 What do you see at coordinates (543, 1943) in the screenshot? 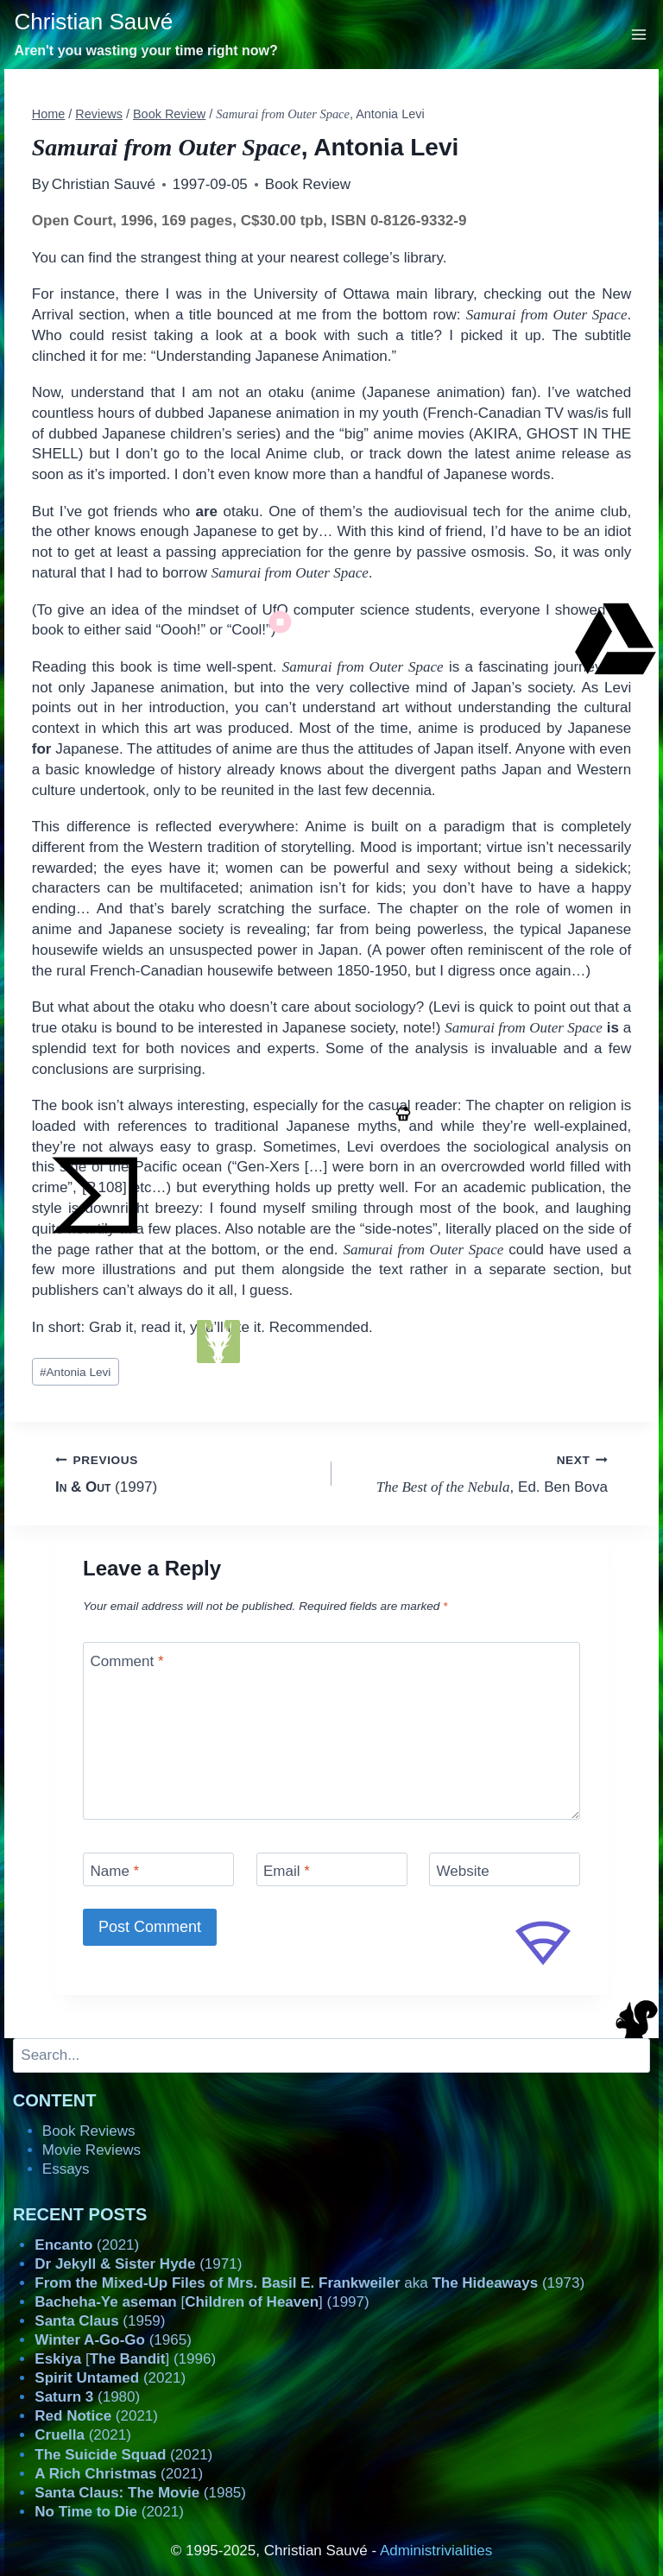
I see `indicates weak wifi signal strength` at bounding box center [543, 1943].